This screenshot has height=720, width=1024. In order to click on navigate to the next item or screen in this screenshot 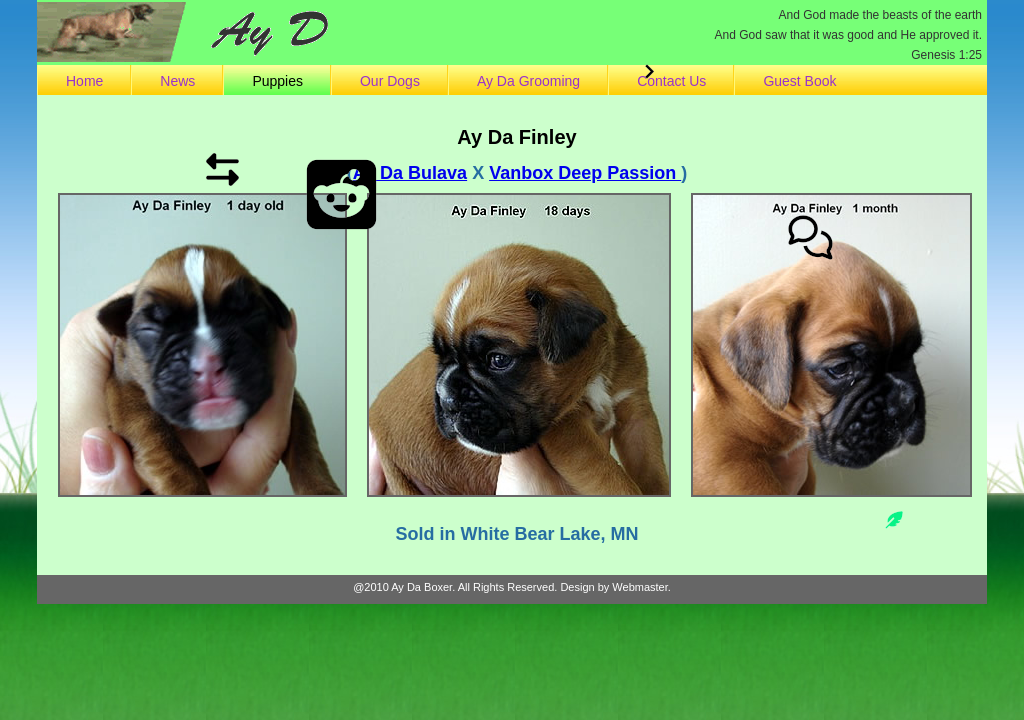, I will do `click(649, 71)`.